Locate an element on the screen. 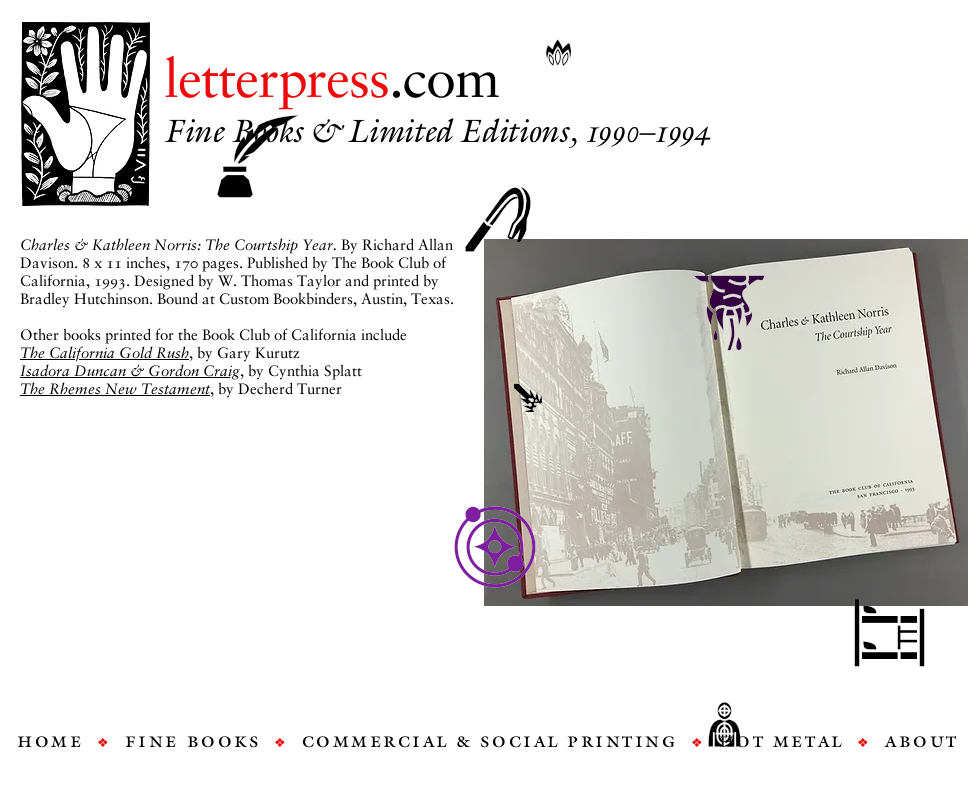 Image resolution: width=980 pixels, height=789 pixels. activate a beam or energy attack is located at coordinates (528, 398).